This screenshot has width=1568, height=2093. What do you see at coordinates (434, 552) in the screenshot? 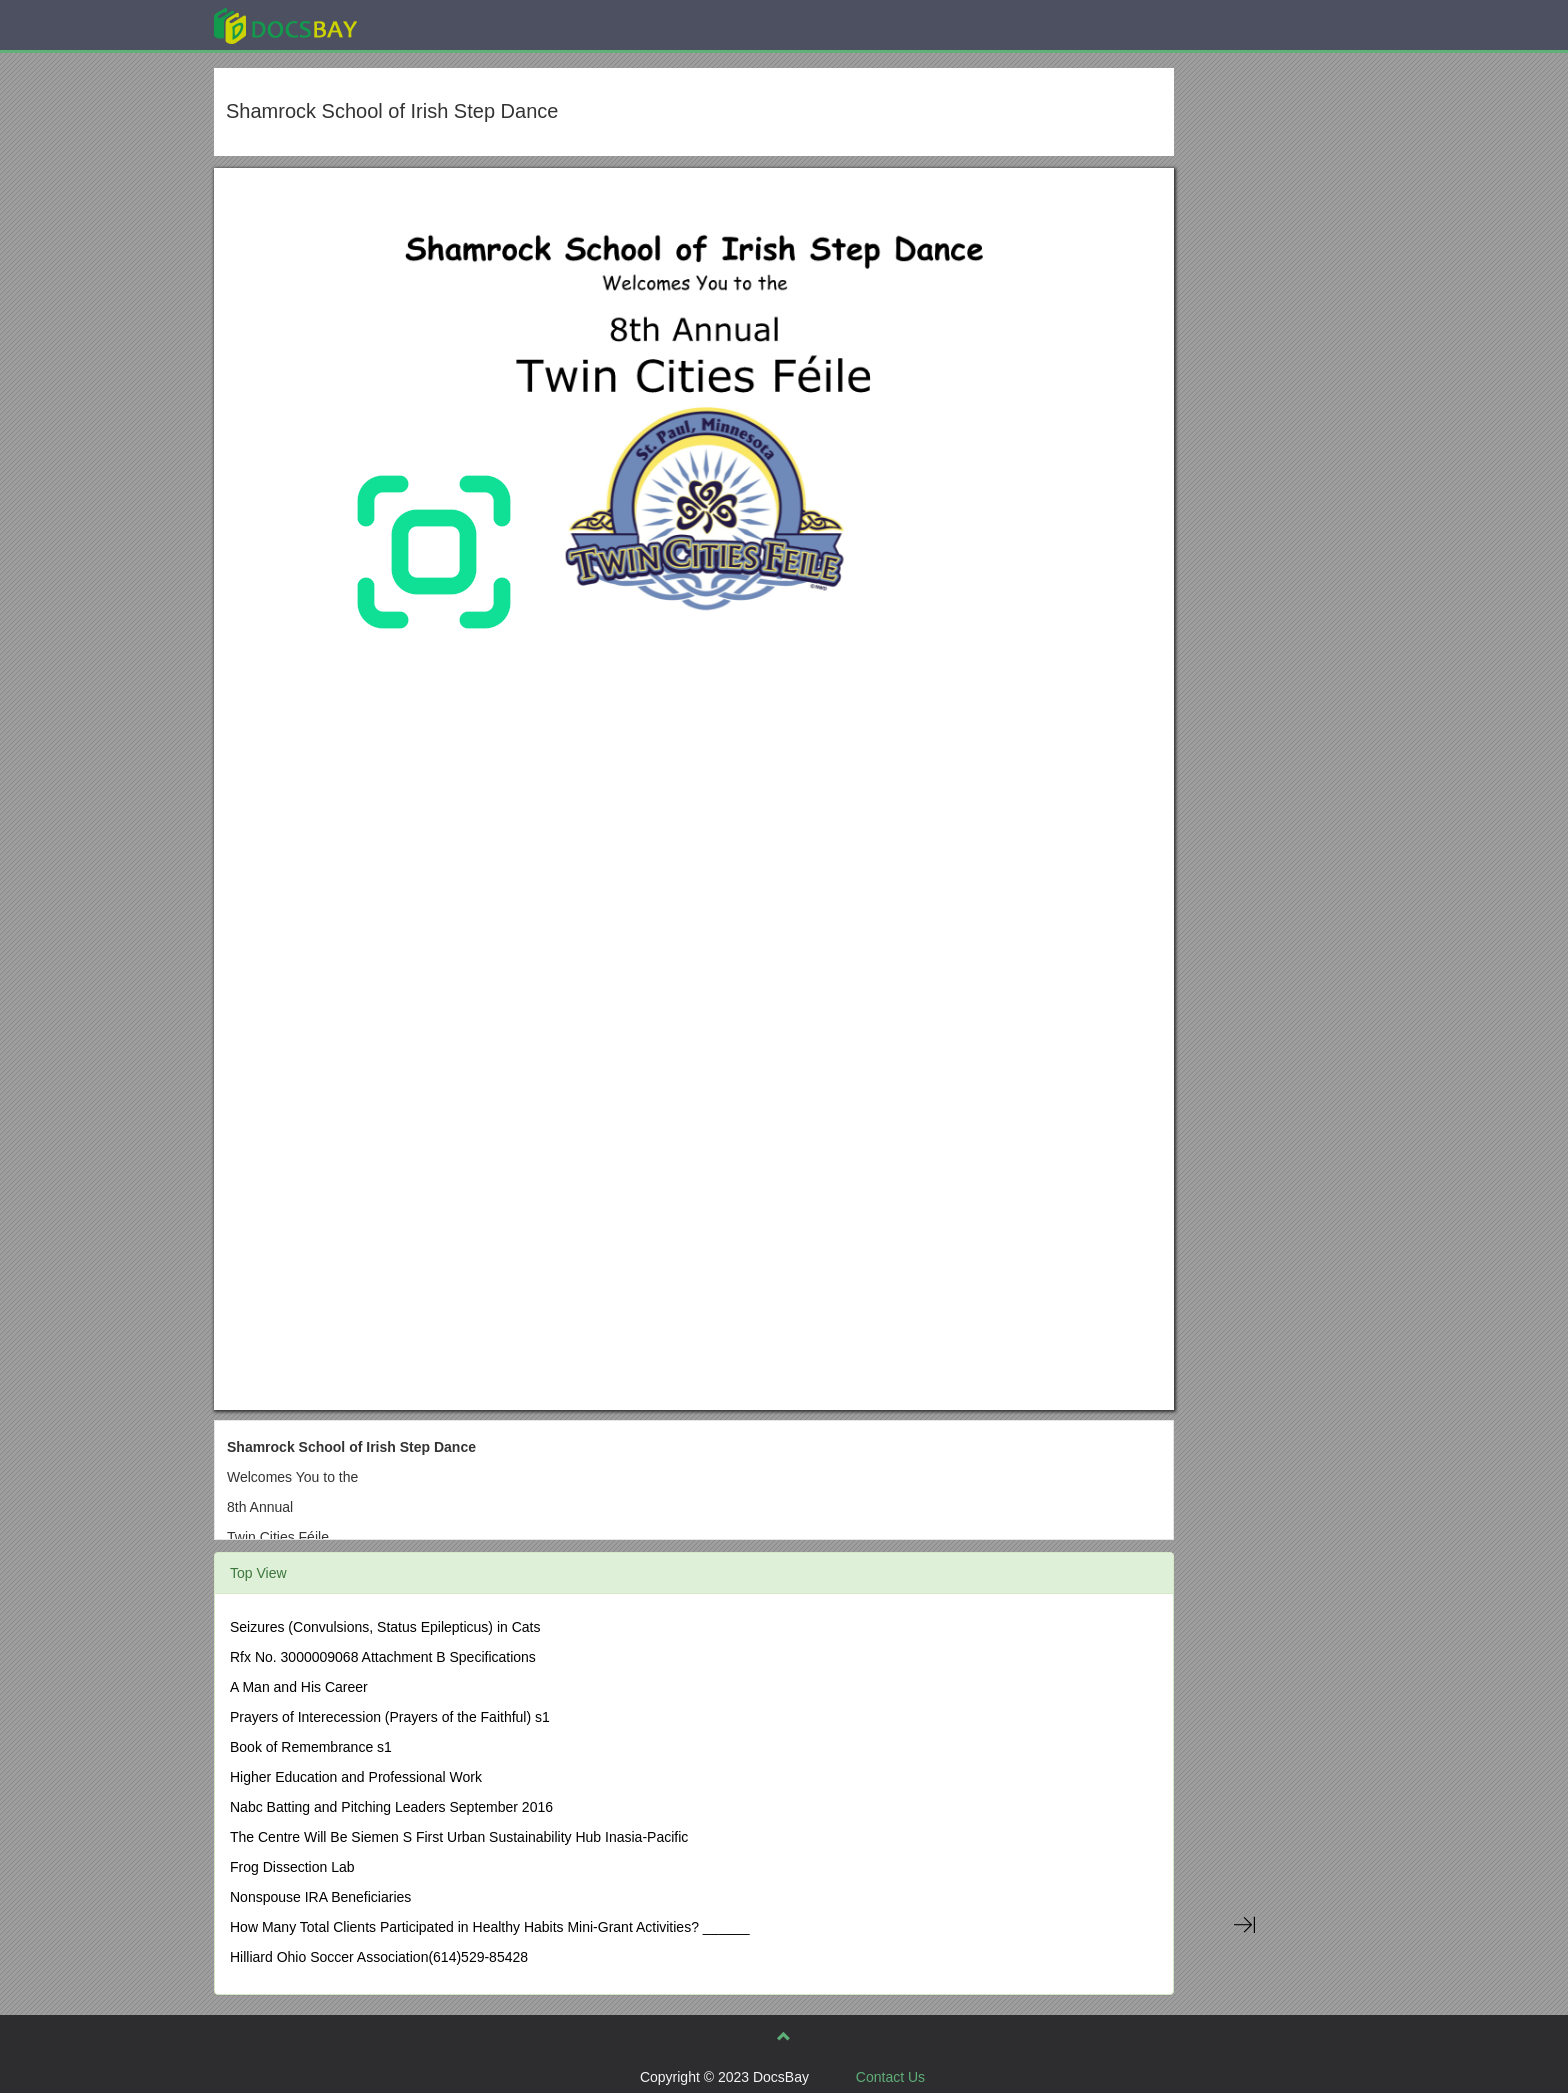
I see `scan or capture an object` at bounding box center [434, 552].